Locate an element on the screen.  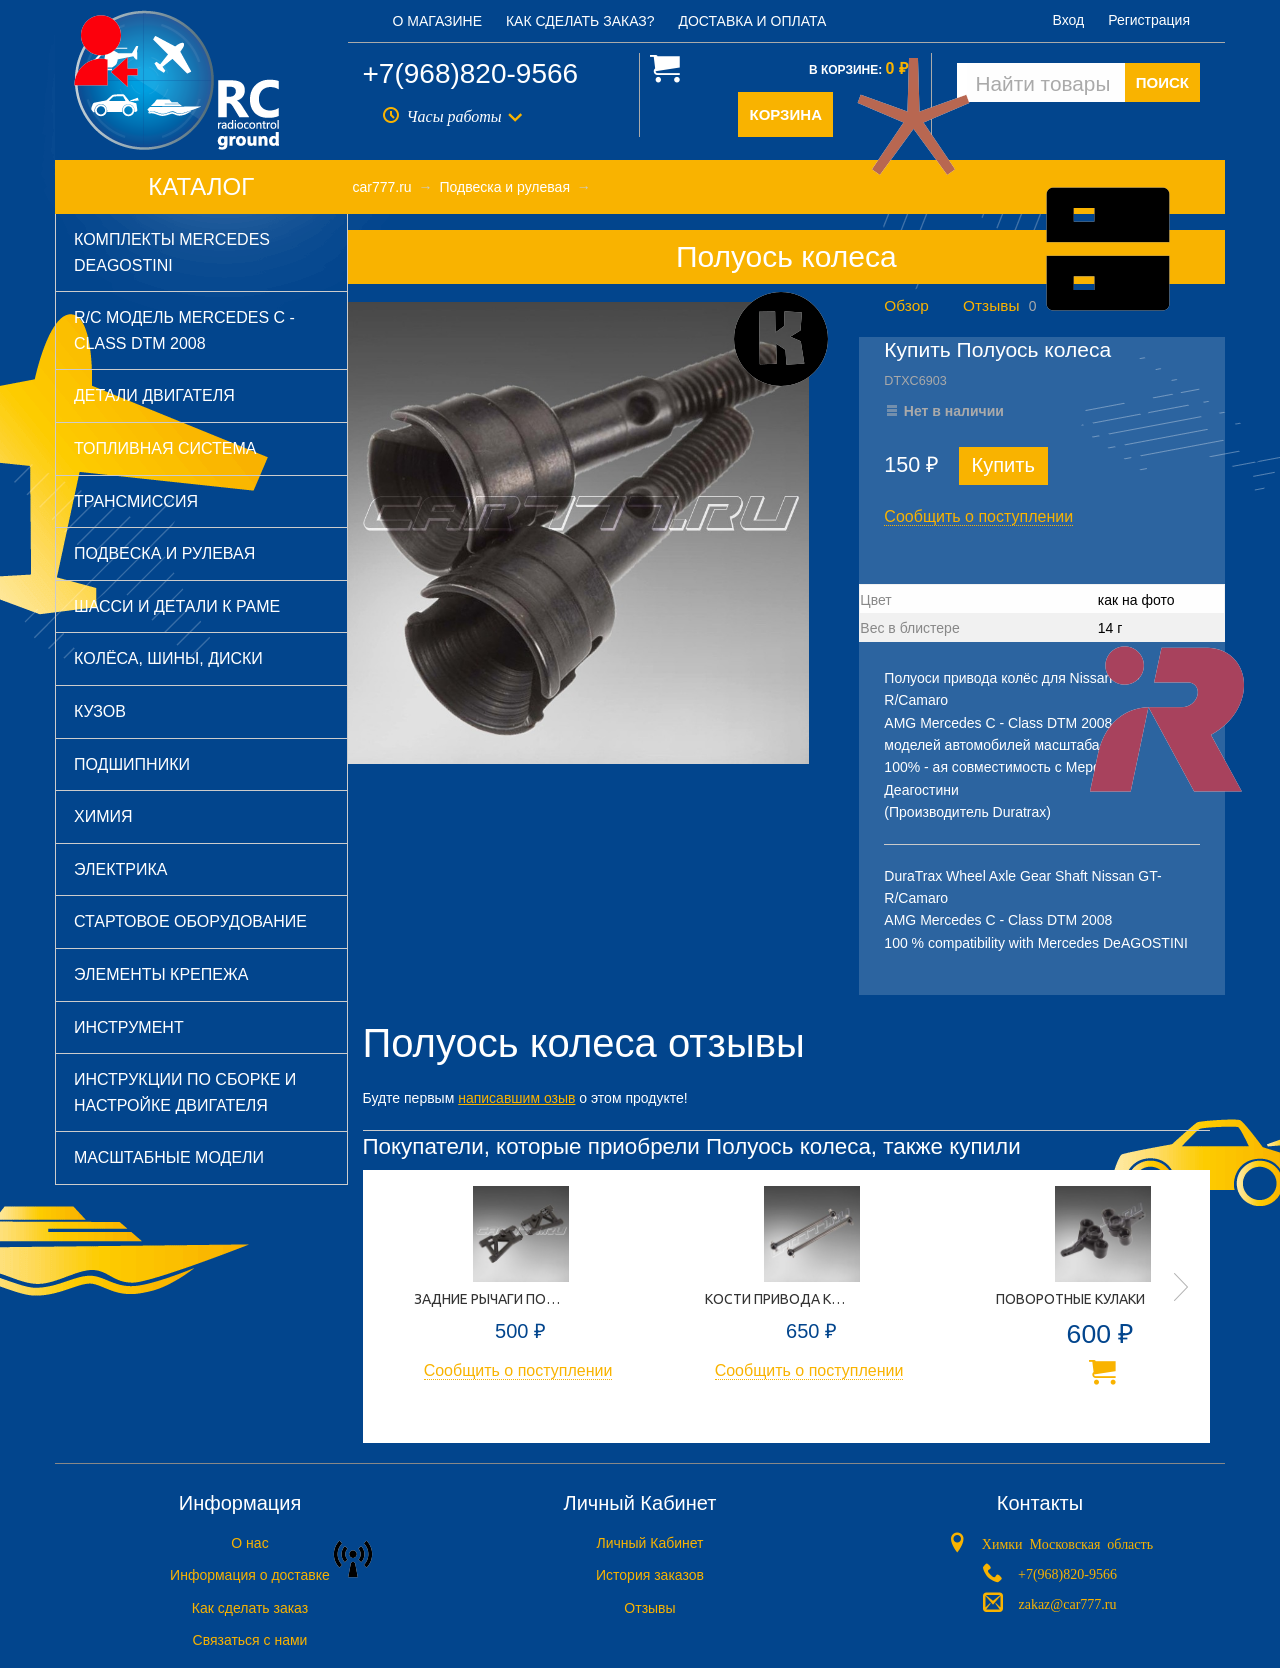
access server settings or management is located at coordinates (1108, 249).